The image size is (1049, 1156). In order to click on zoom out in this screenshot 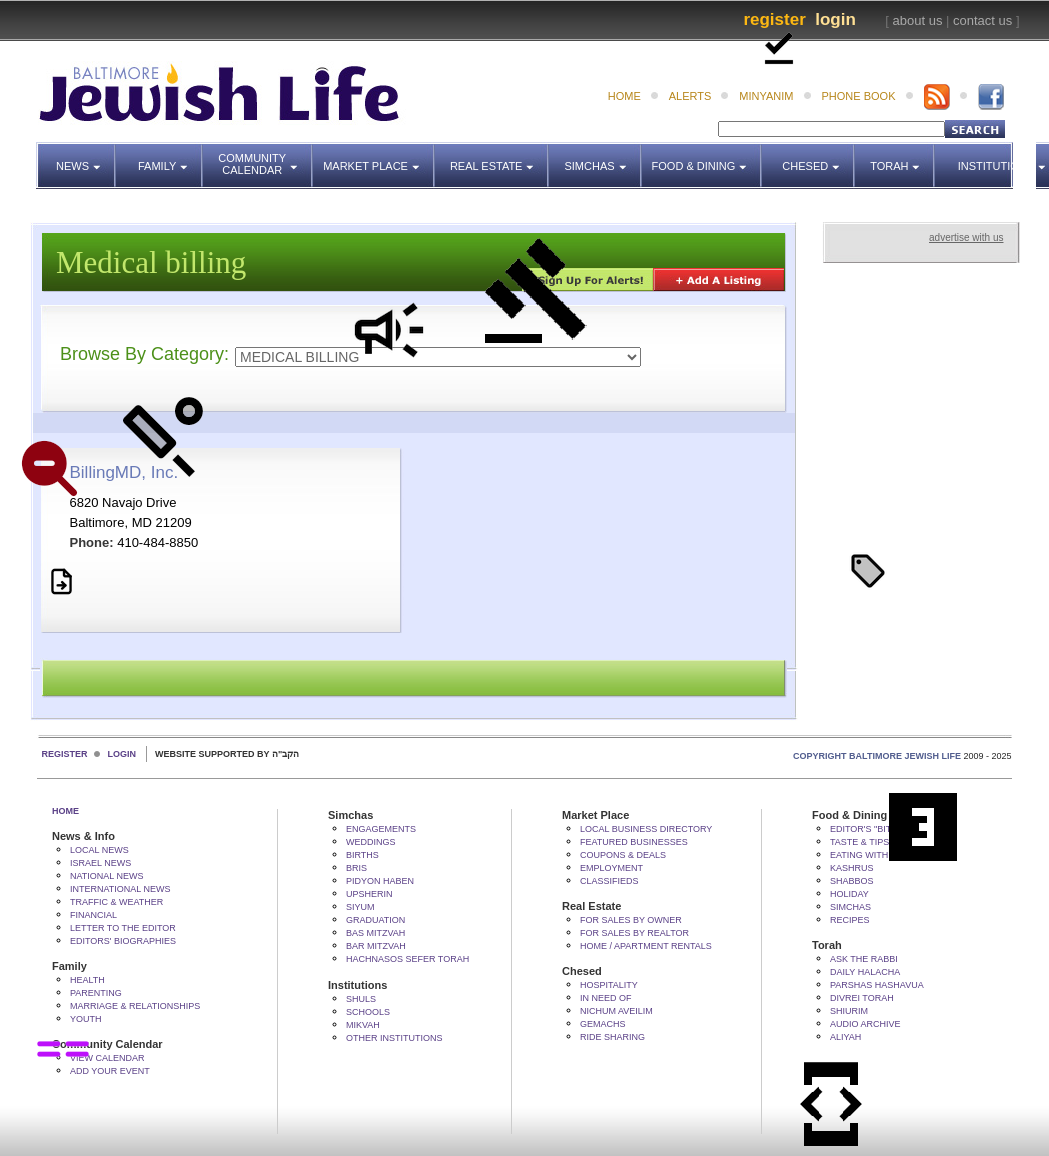, I will do `click(49, 468)`.